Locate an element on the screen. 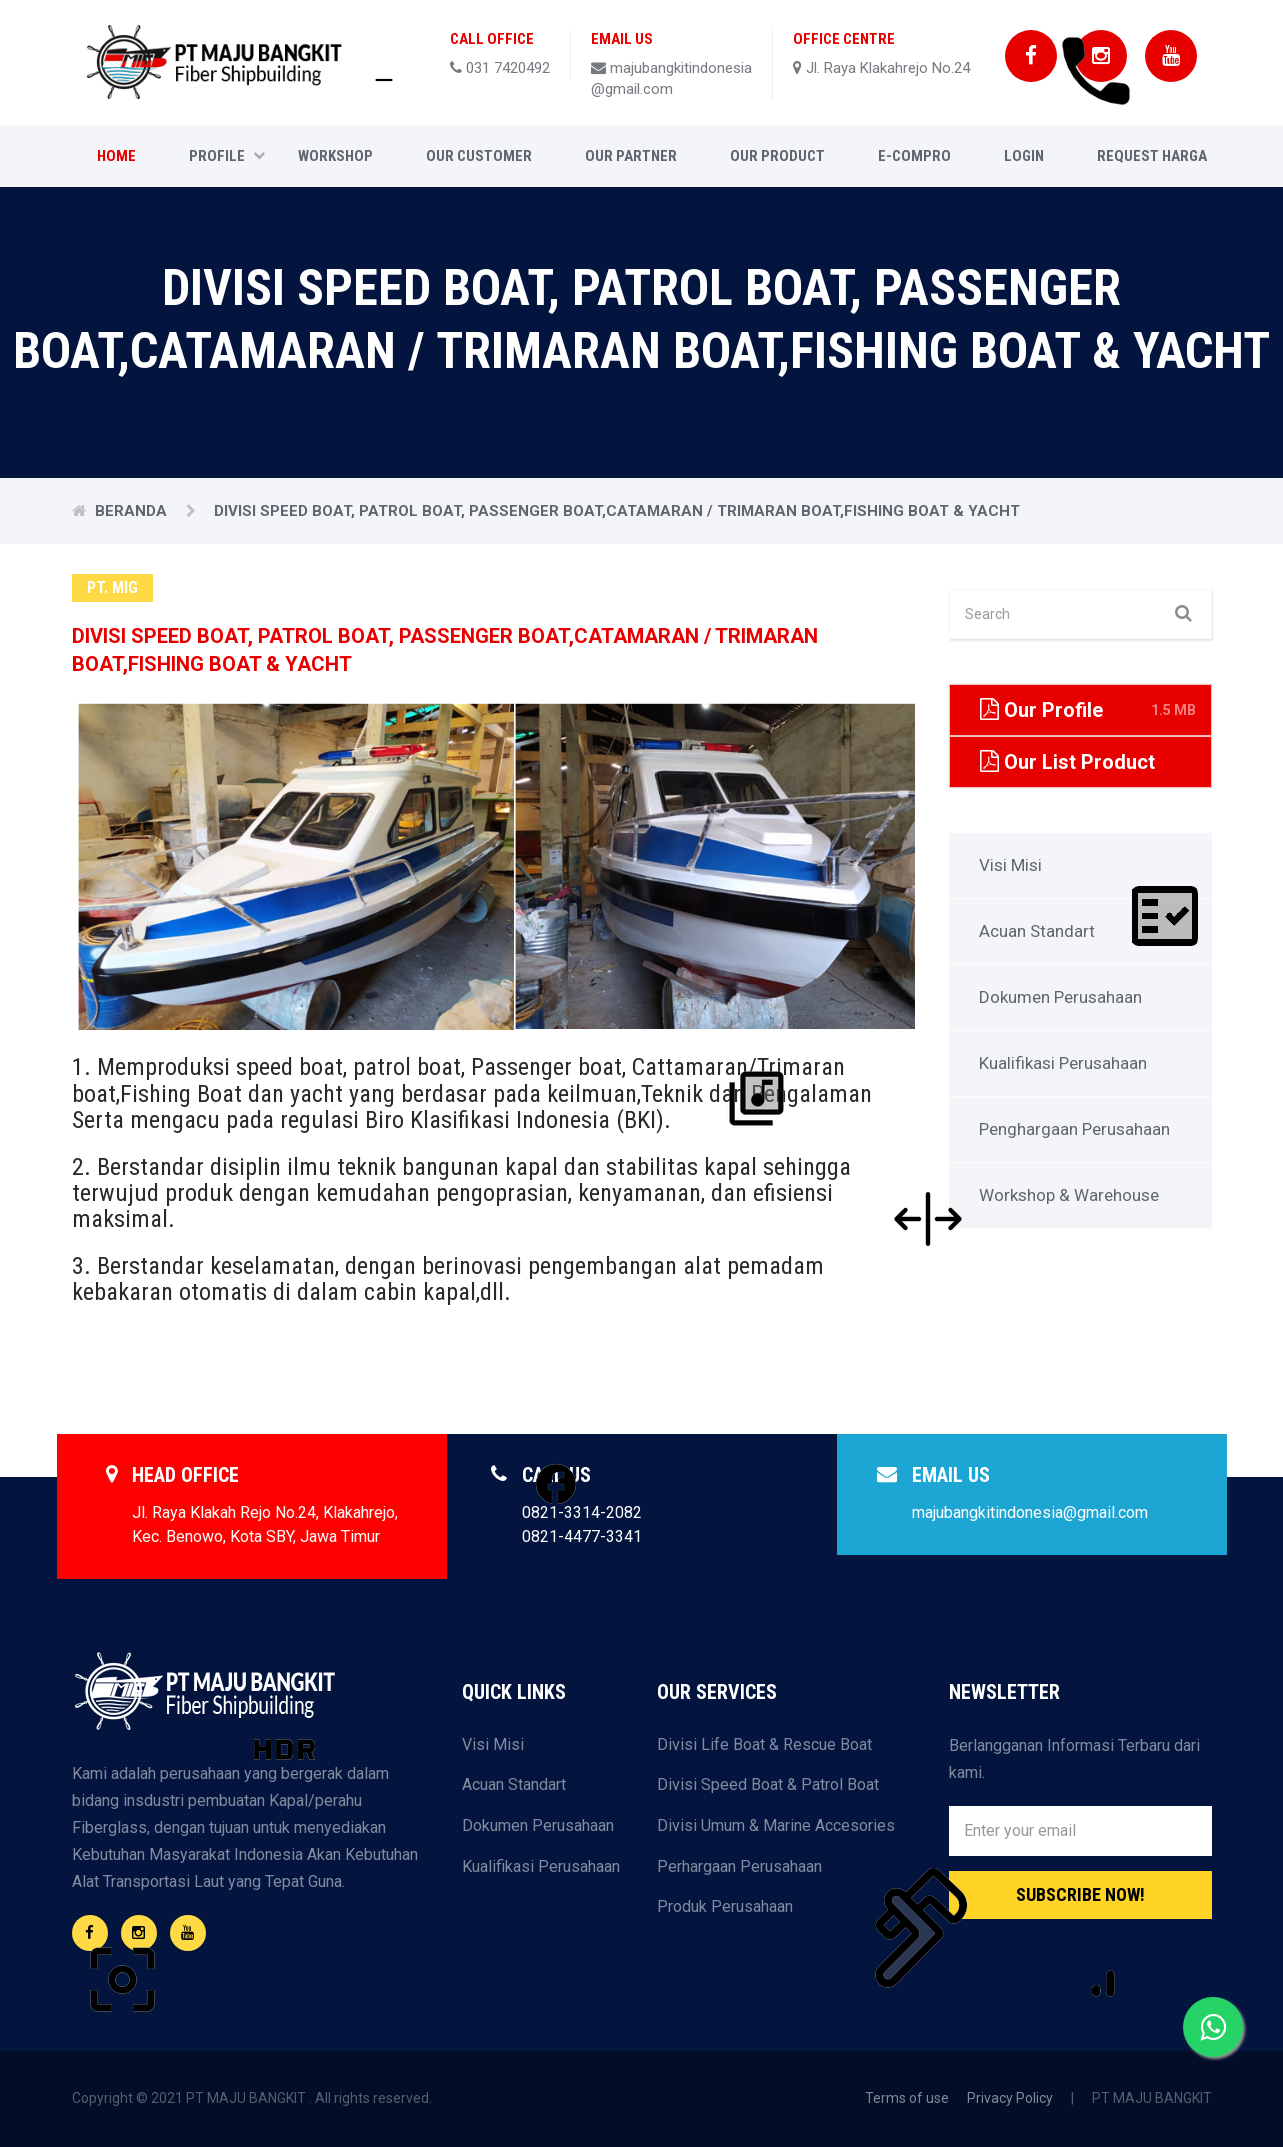  open facebook app is located at coordinates (556, 1484).